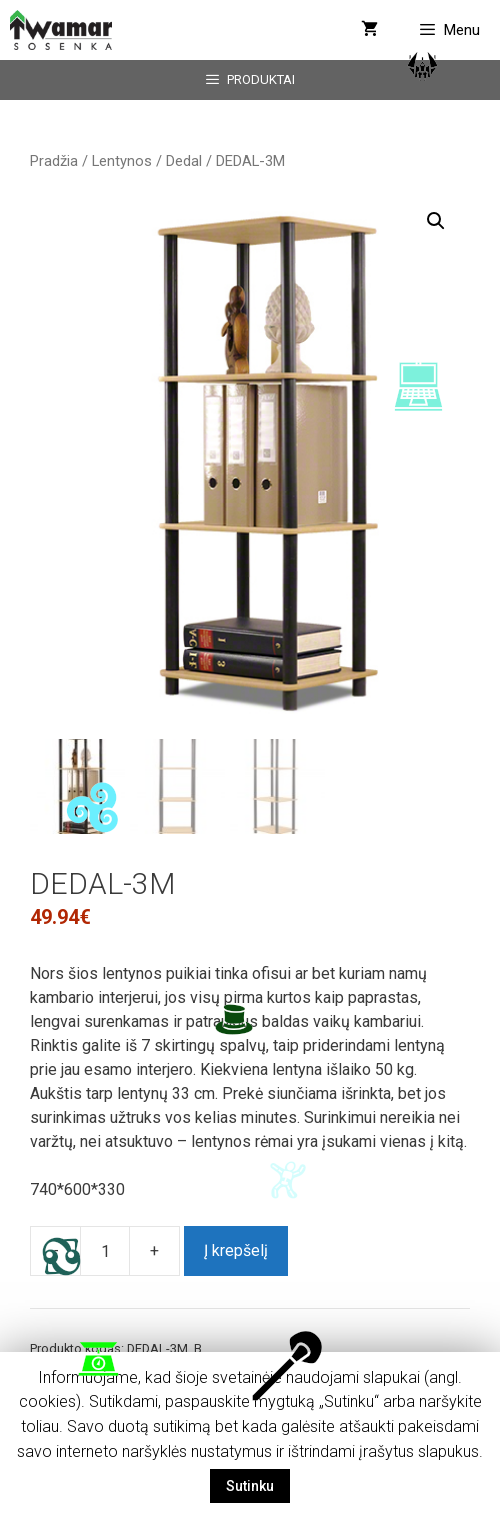 This screenshot has height=1521, width=500. What do you see at coordinates (288, 1180) in the screenshot?
I see `view character anatomy or internal stats` at bounding box center [288, 1180].